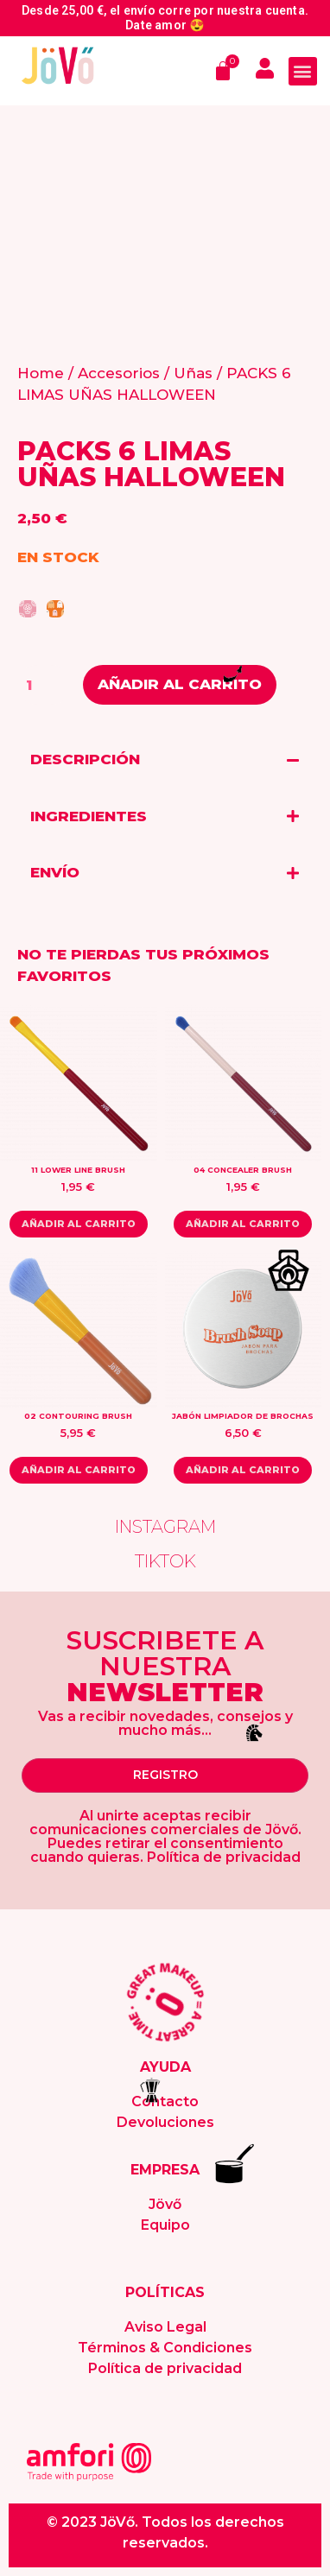 The width and height of the screenshot is (330, 2576). Describe the element at coordinates (254, 1732) in the screenshot. I see `select the knight piece in a chess game` at that location.